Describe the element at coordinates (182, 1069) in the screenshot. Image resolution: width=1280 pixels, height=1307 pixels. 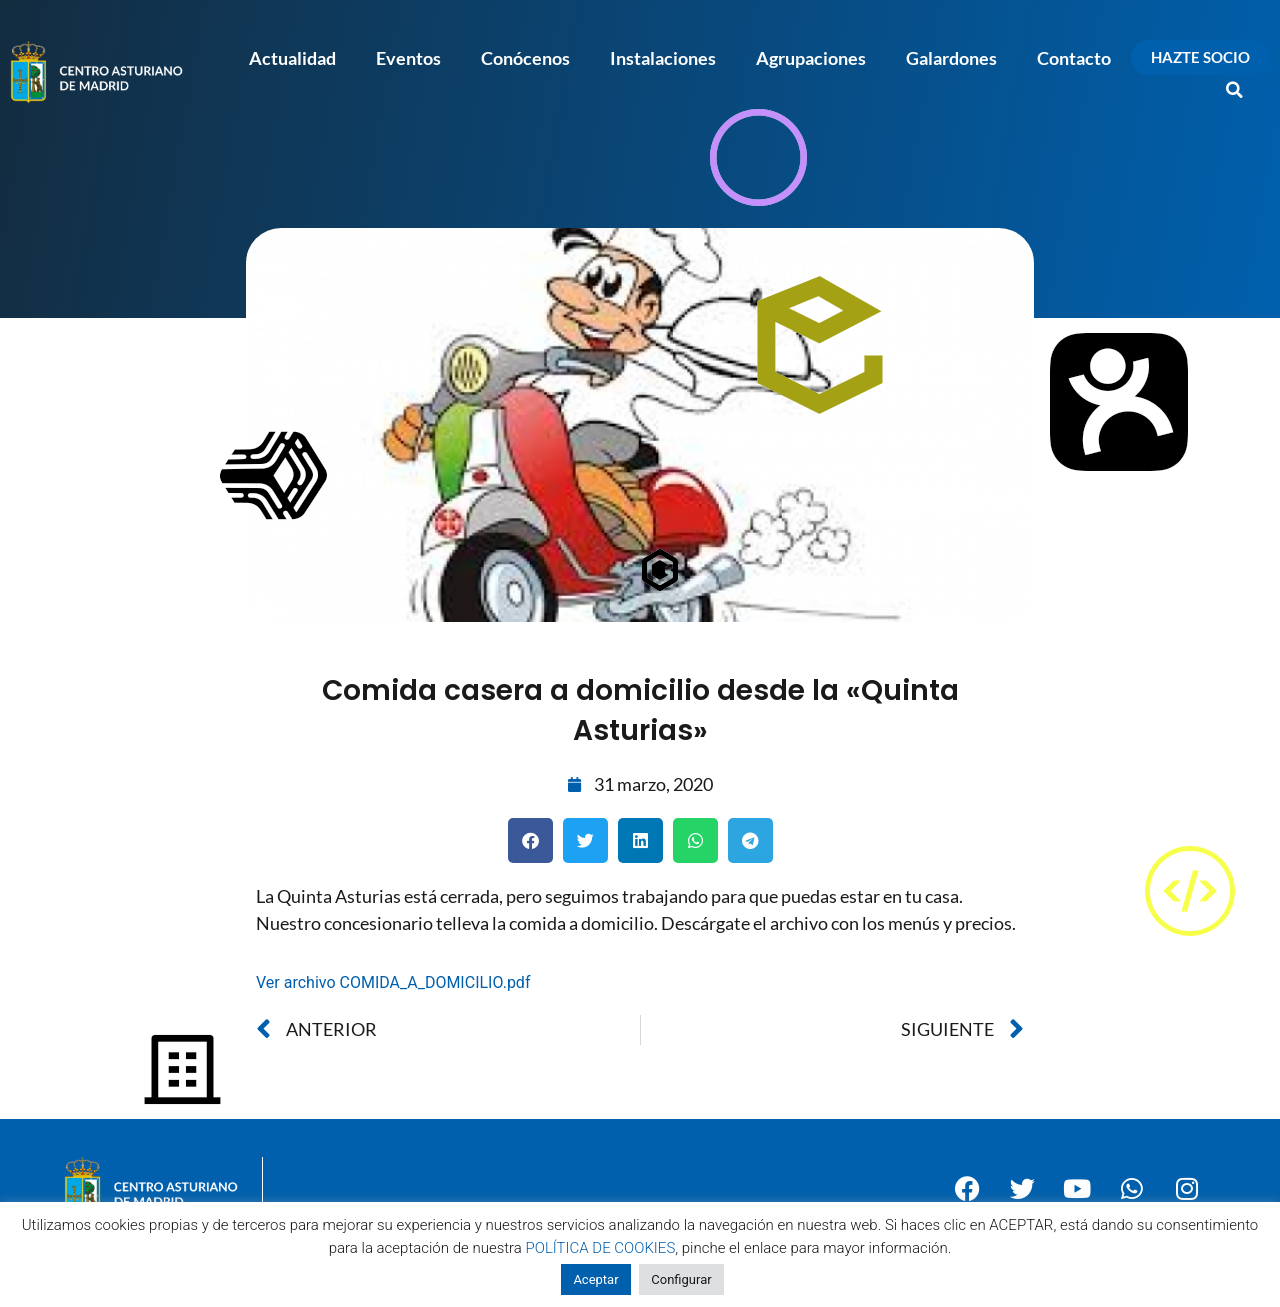
I see `view building or office location` at that location.